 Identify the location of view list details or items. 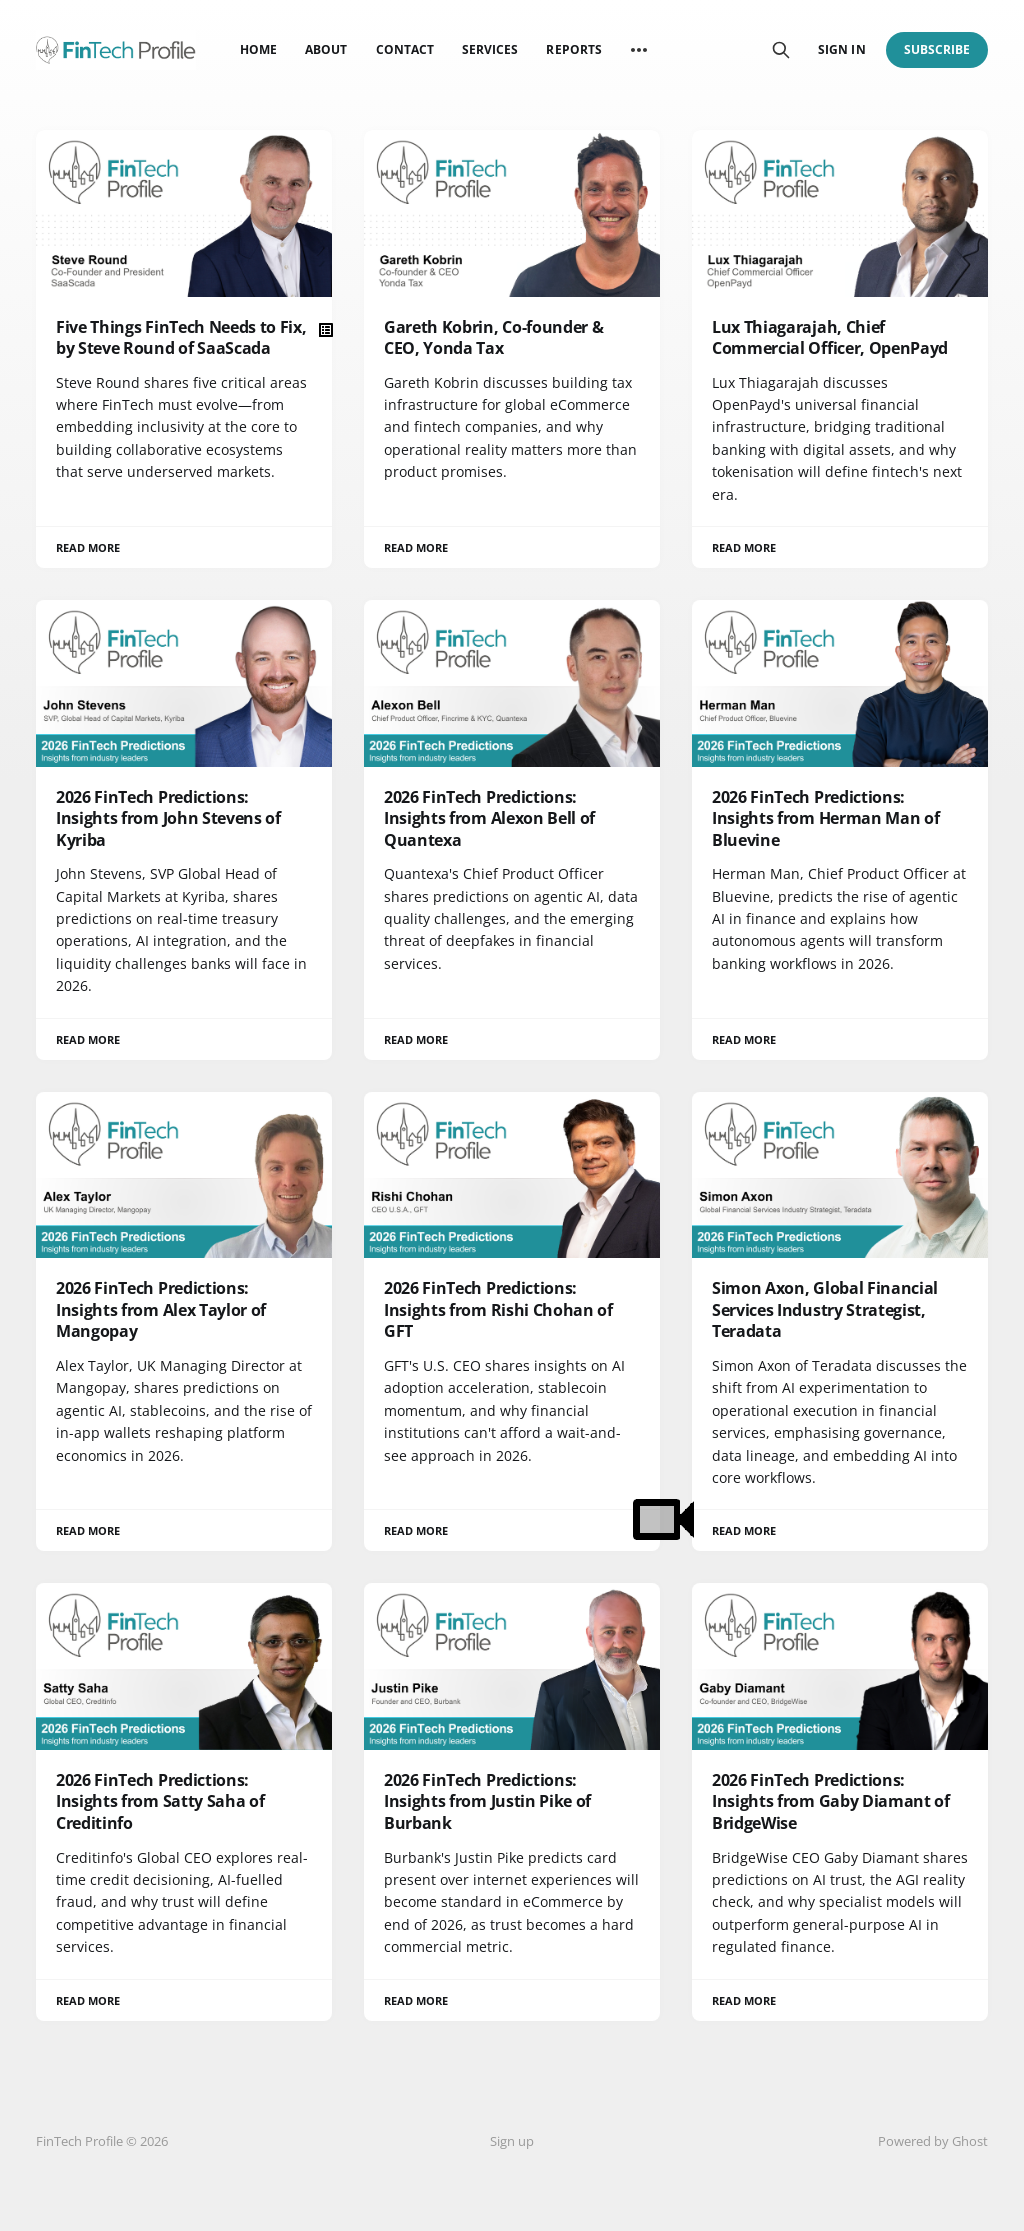
(326, 330).